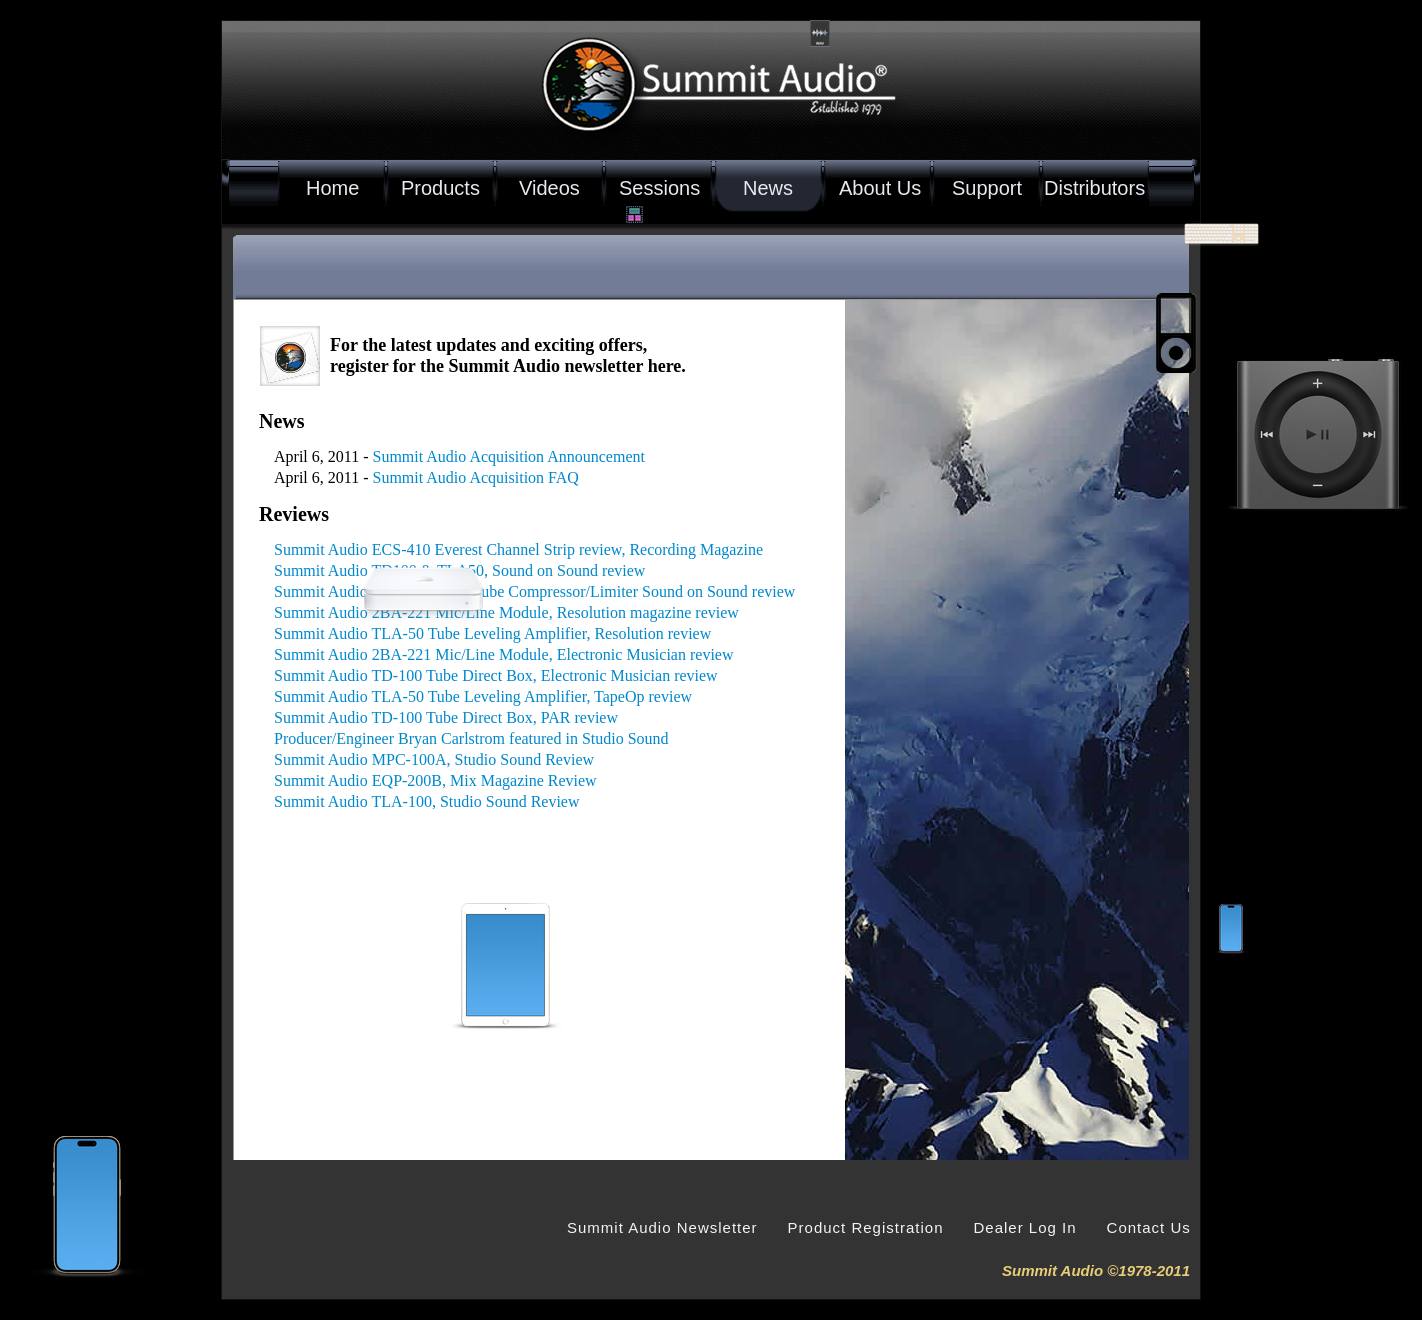 The image size is (1422, 1320). Describe the element at coordinates (1221, 233) in the screenshot. I see `connect a bluetooth keyboard` at that location.